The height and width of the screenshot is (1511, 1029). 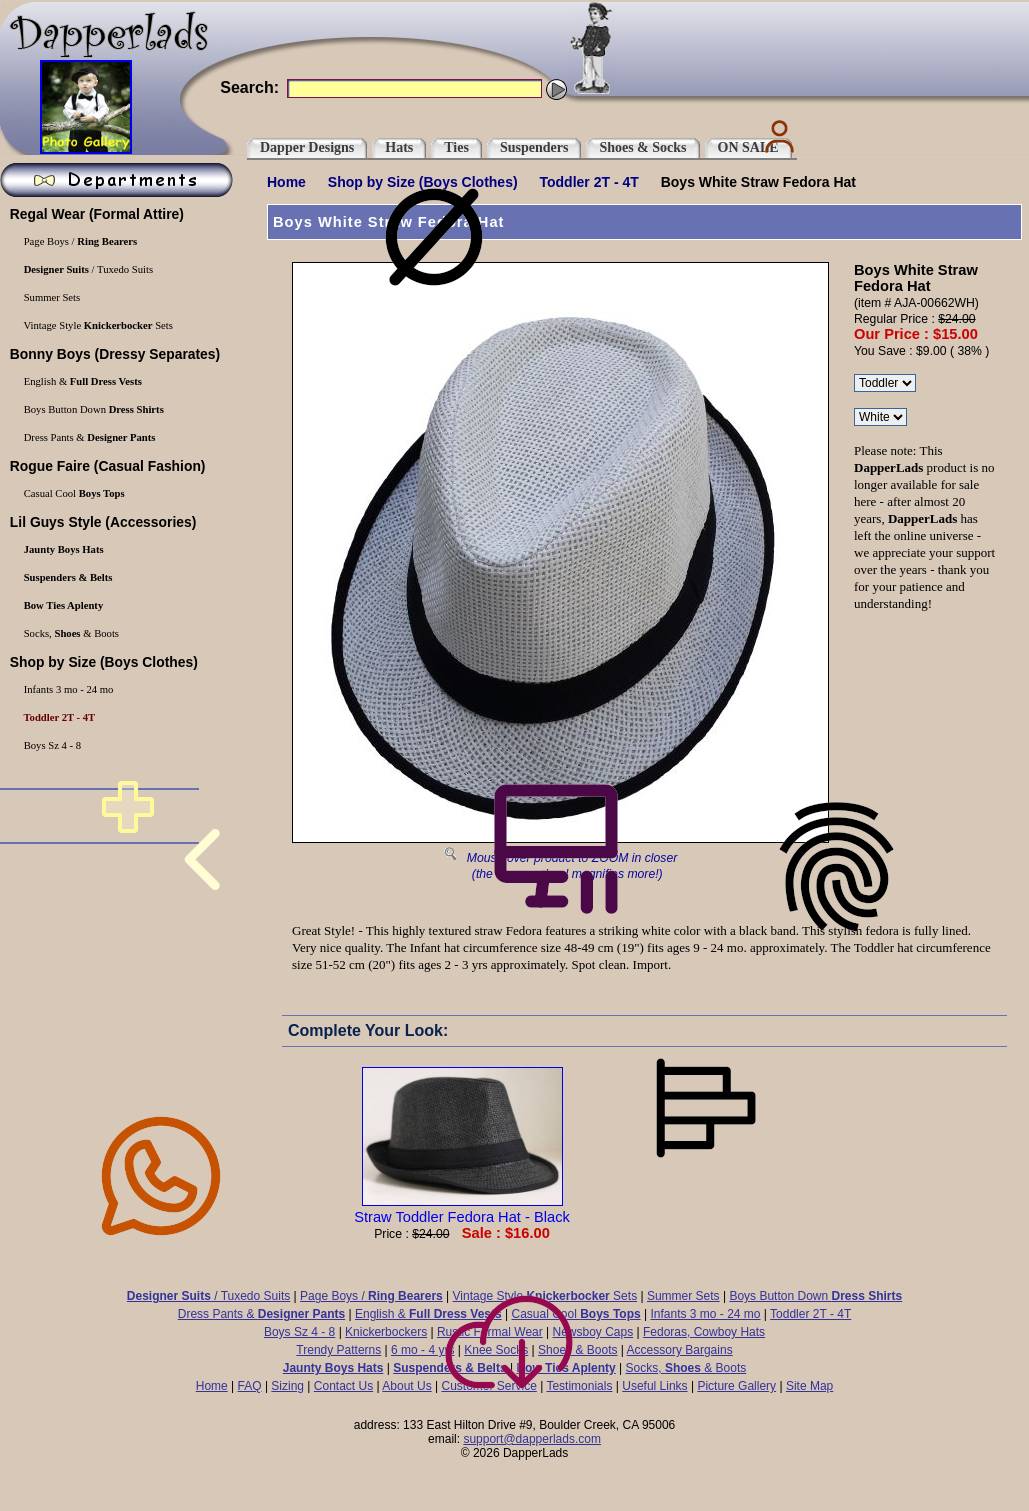 I want to click on authenticate with fingerprint, so click(x=836, y=866).